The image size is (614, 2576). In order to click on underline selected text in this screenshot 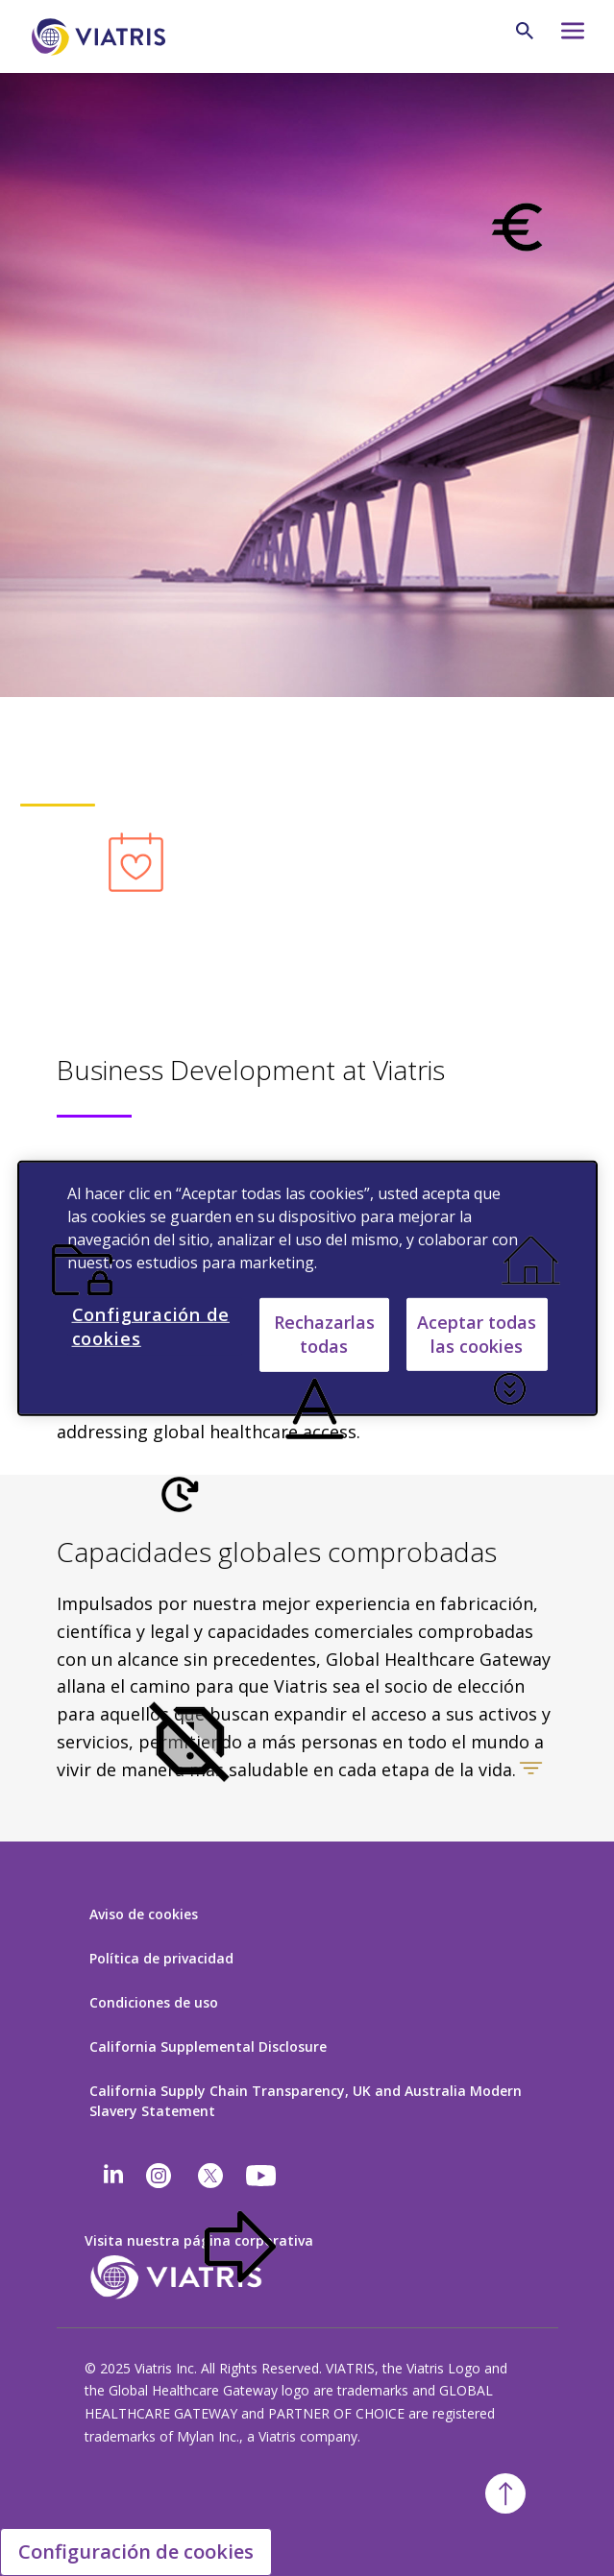, I will do `click(314, 1409)`.